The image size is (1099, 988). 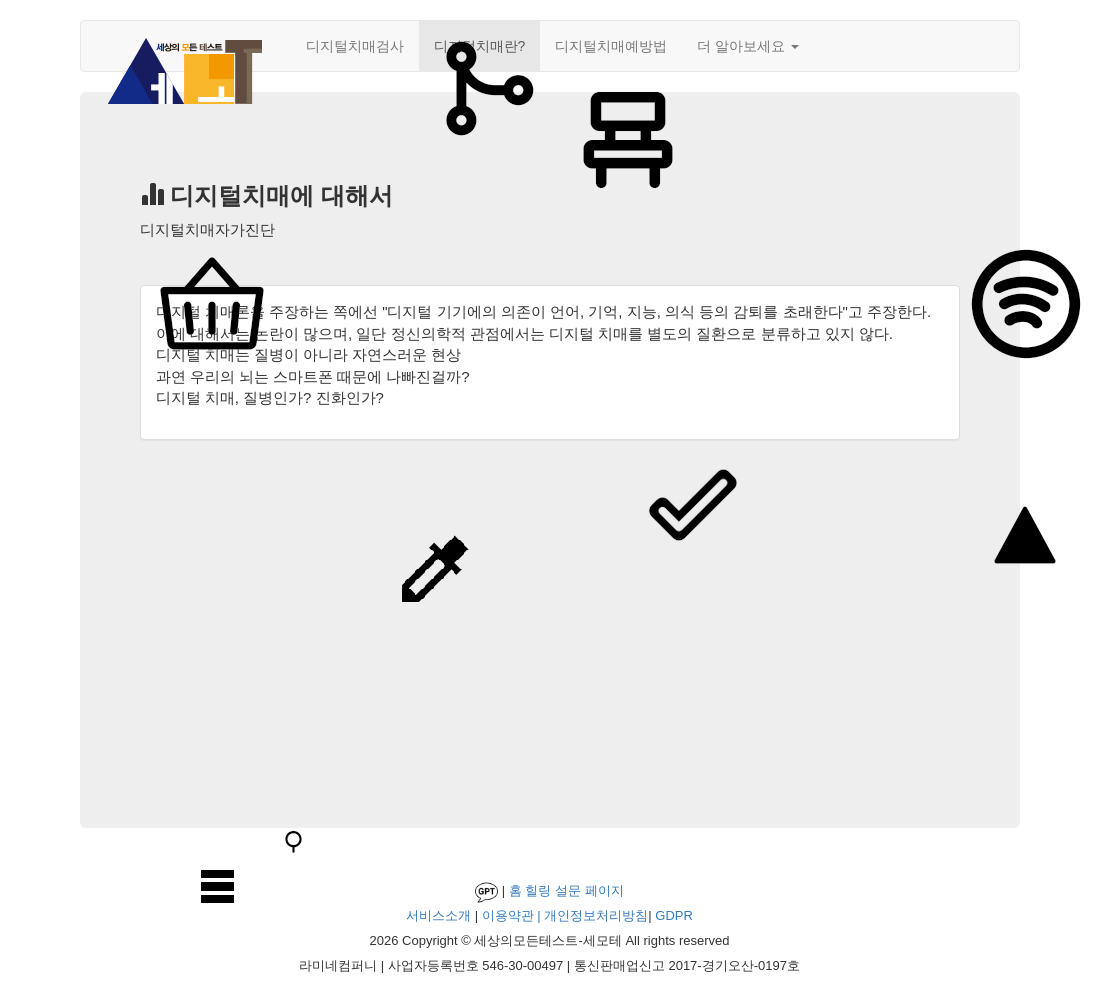 I want to click on browse furniture or seating options, so click(x=628, y=140).